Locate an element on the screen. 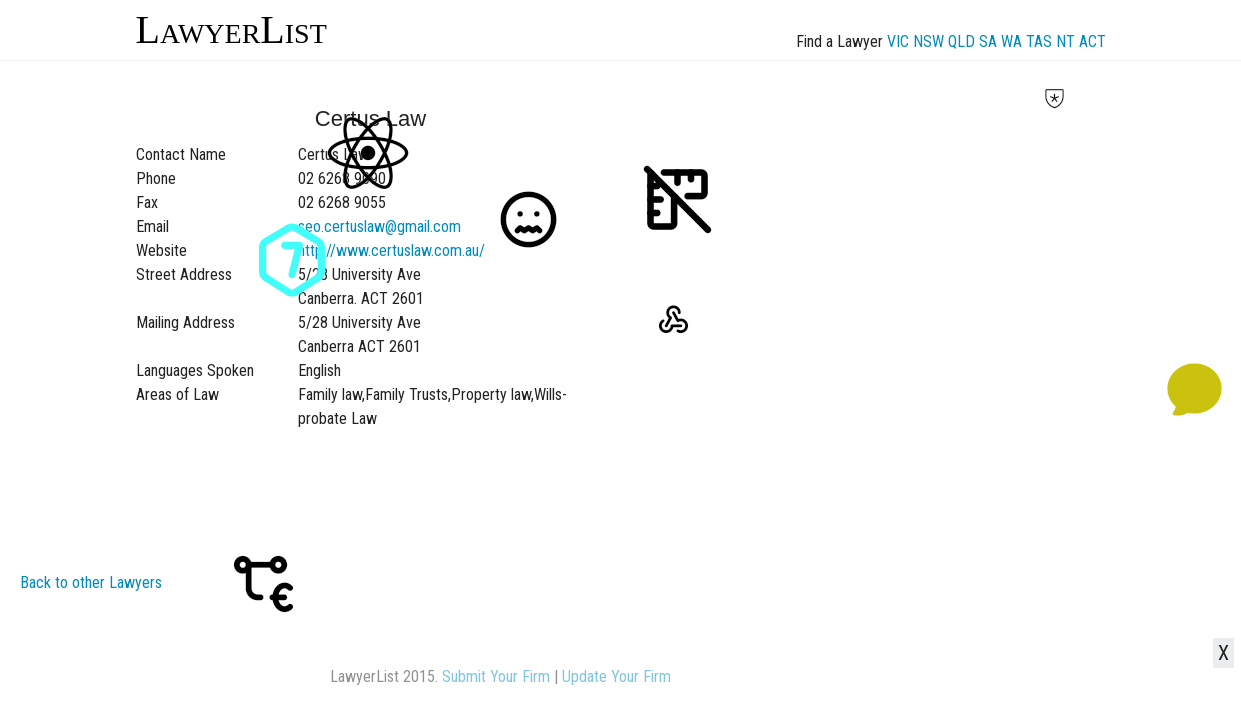  indicates premium or verified security status is located at coordinates (1054, 97).